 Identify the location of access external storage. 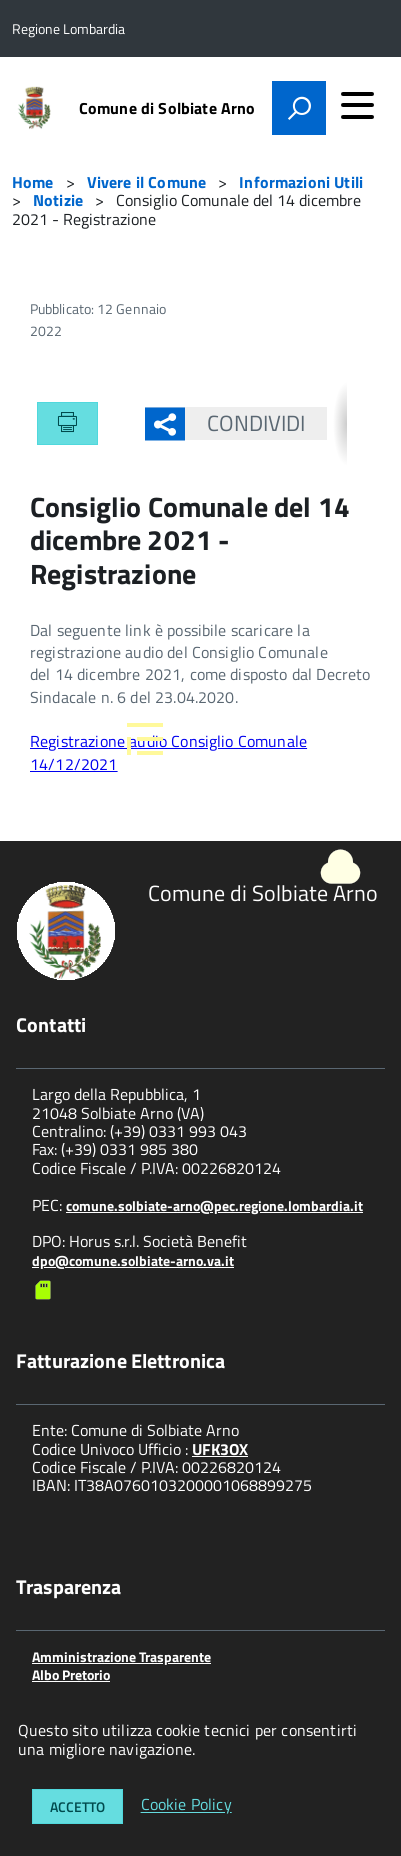
(43, 1290).